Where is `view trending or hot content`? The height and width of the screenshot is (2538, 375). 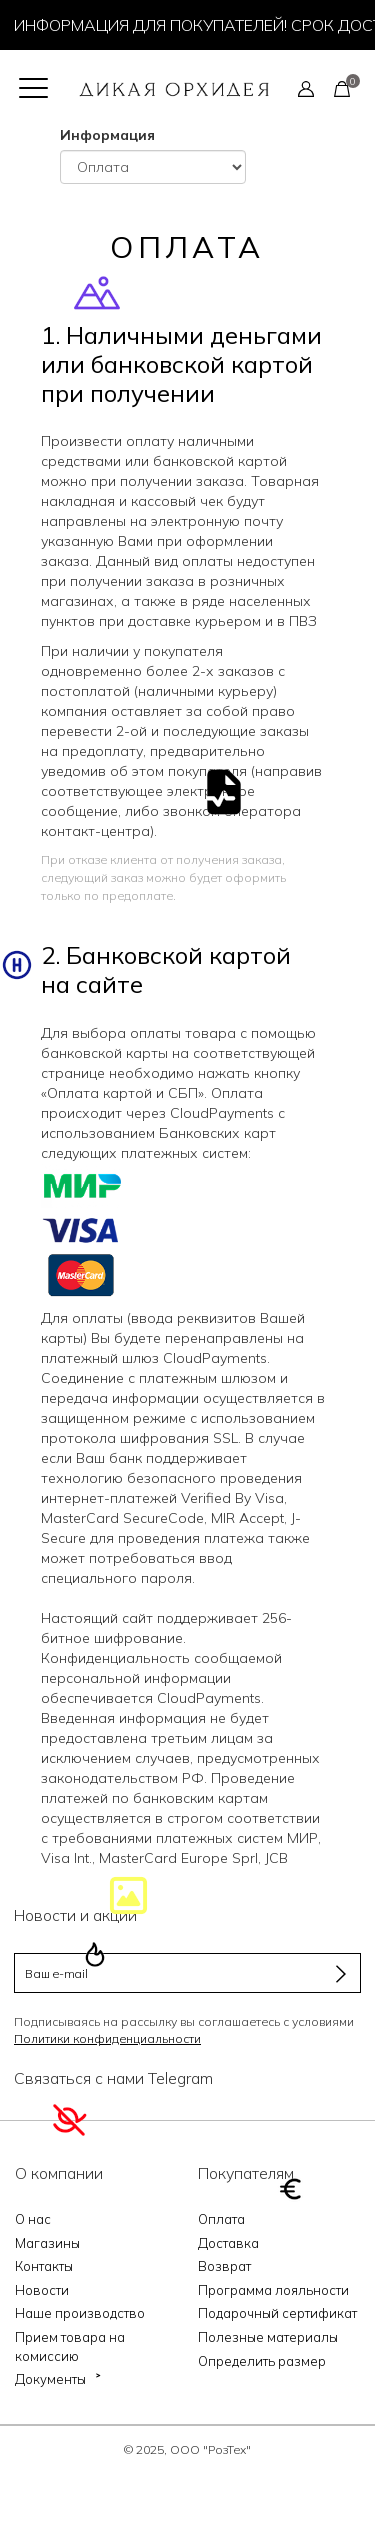 view trending or hot content is located at coordinates (95, 1955).